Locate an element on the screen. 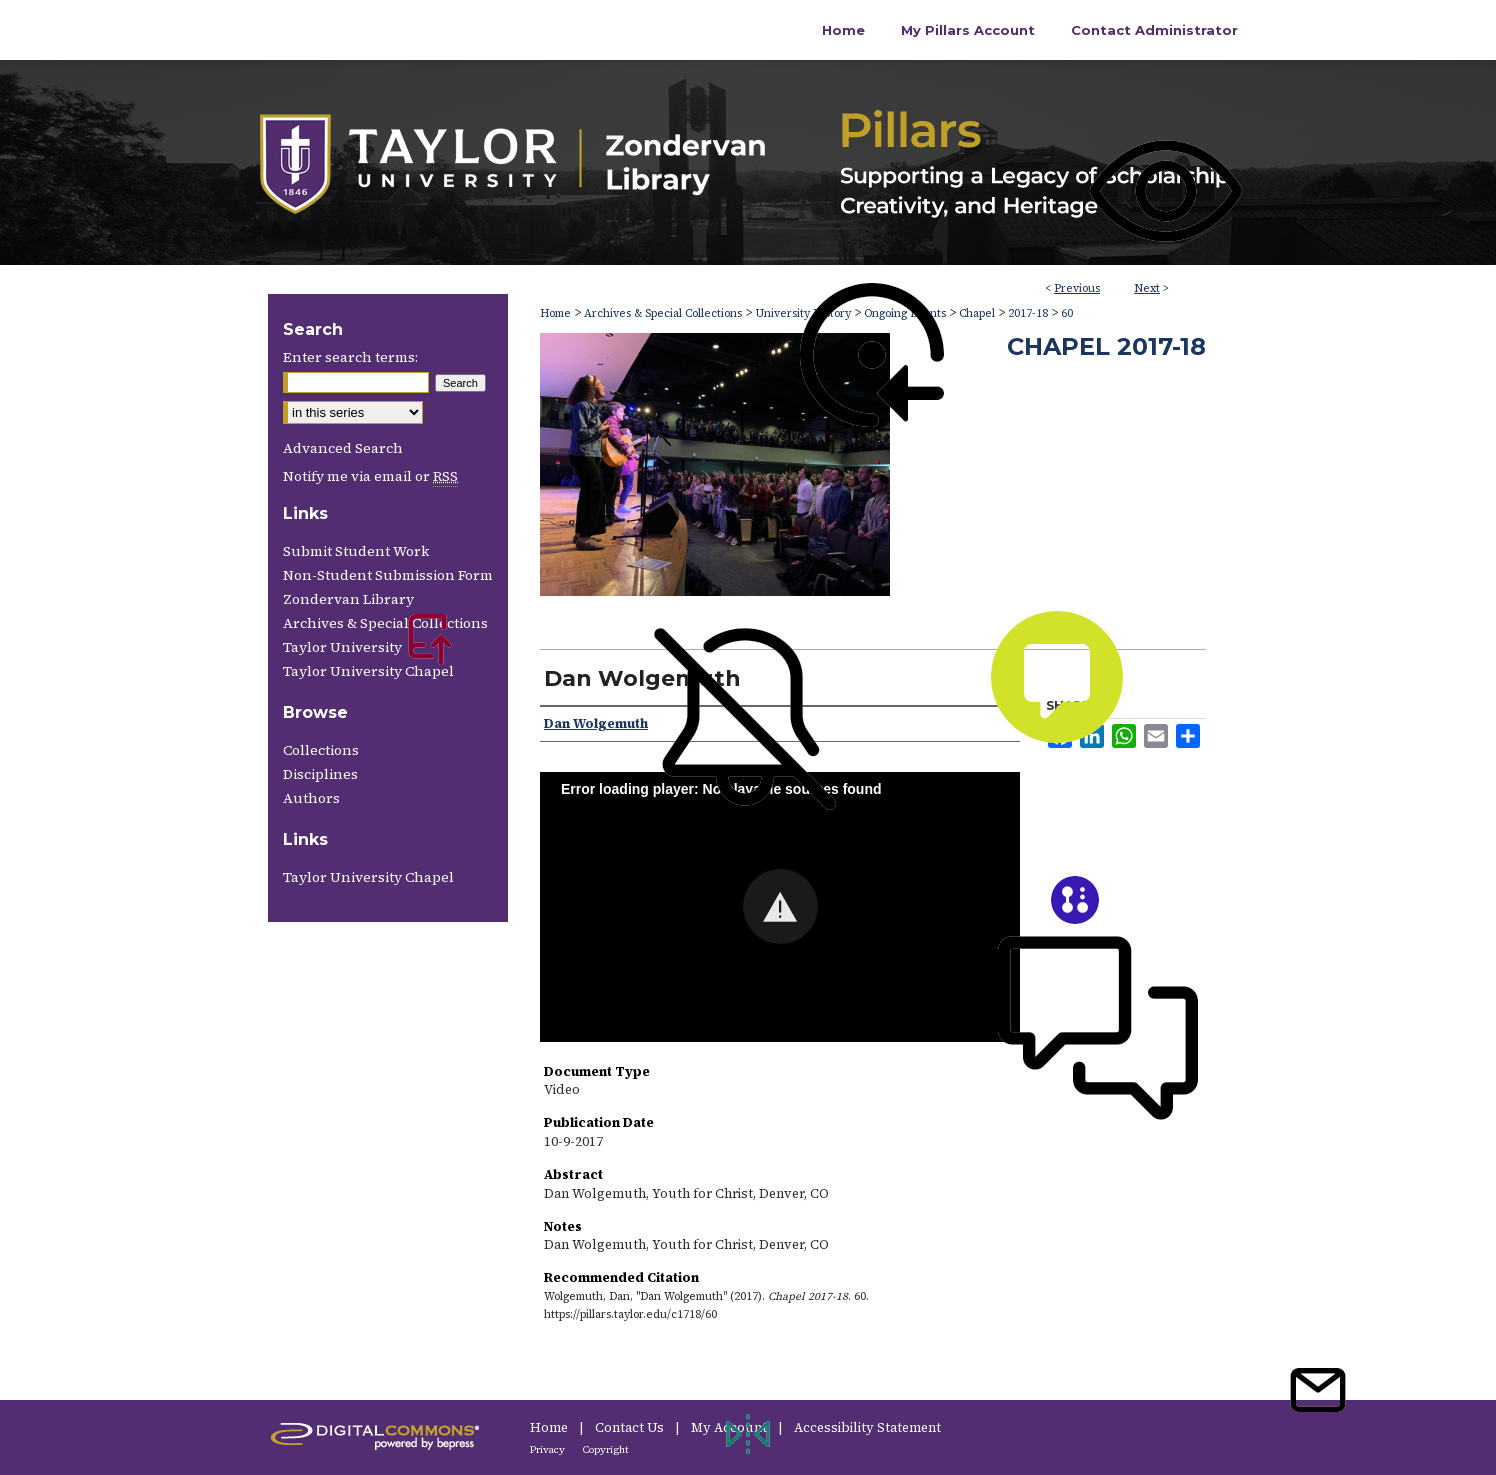 This screenshot has width=1496, height=1475. mirror or flip content horizontally is located at coordinates (748, 1434).